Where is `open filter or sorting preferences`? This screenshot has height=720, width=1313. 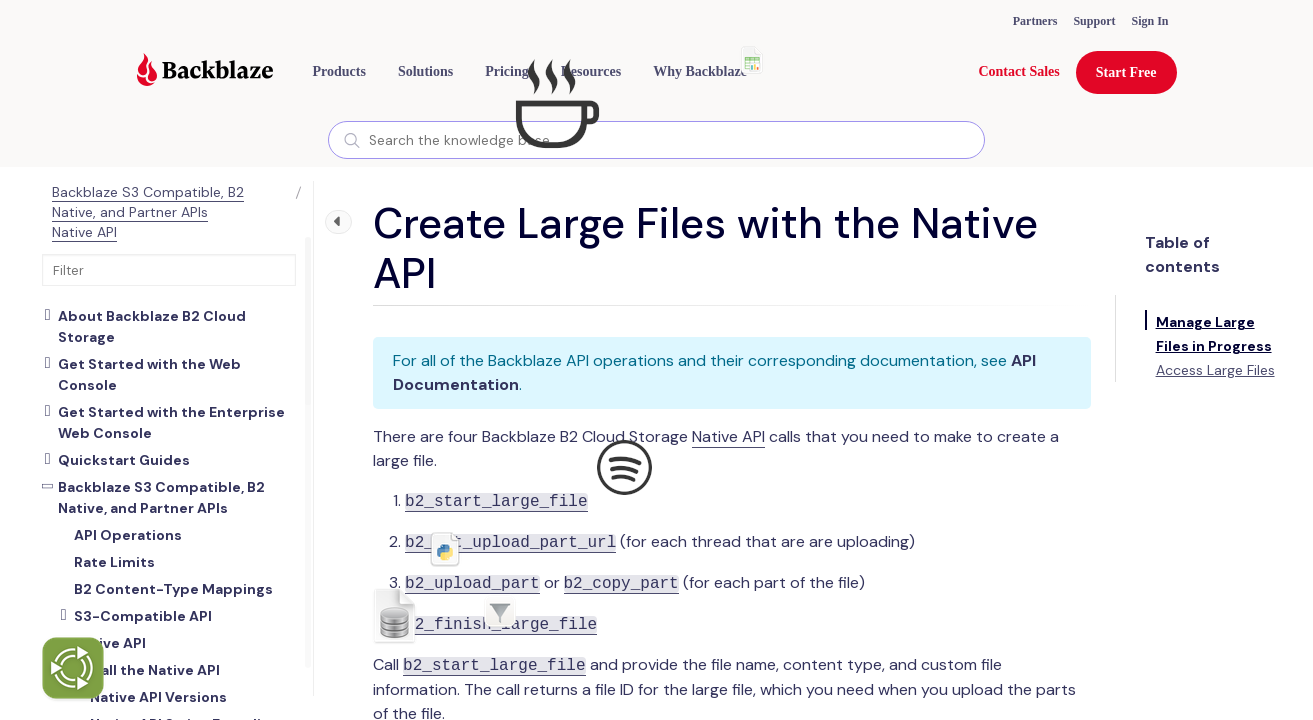
open filter or sorting preferences is located at coordinates (500, 611).